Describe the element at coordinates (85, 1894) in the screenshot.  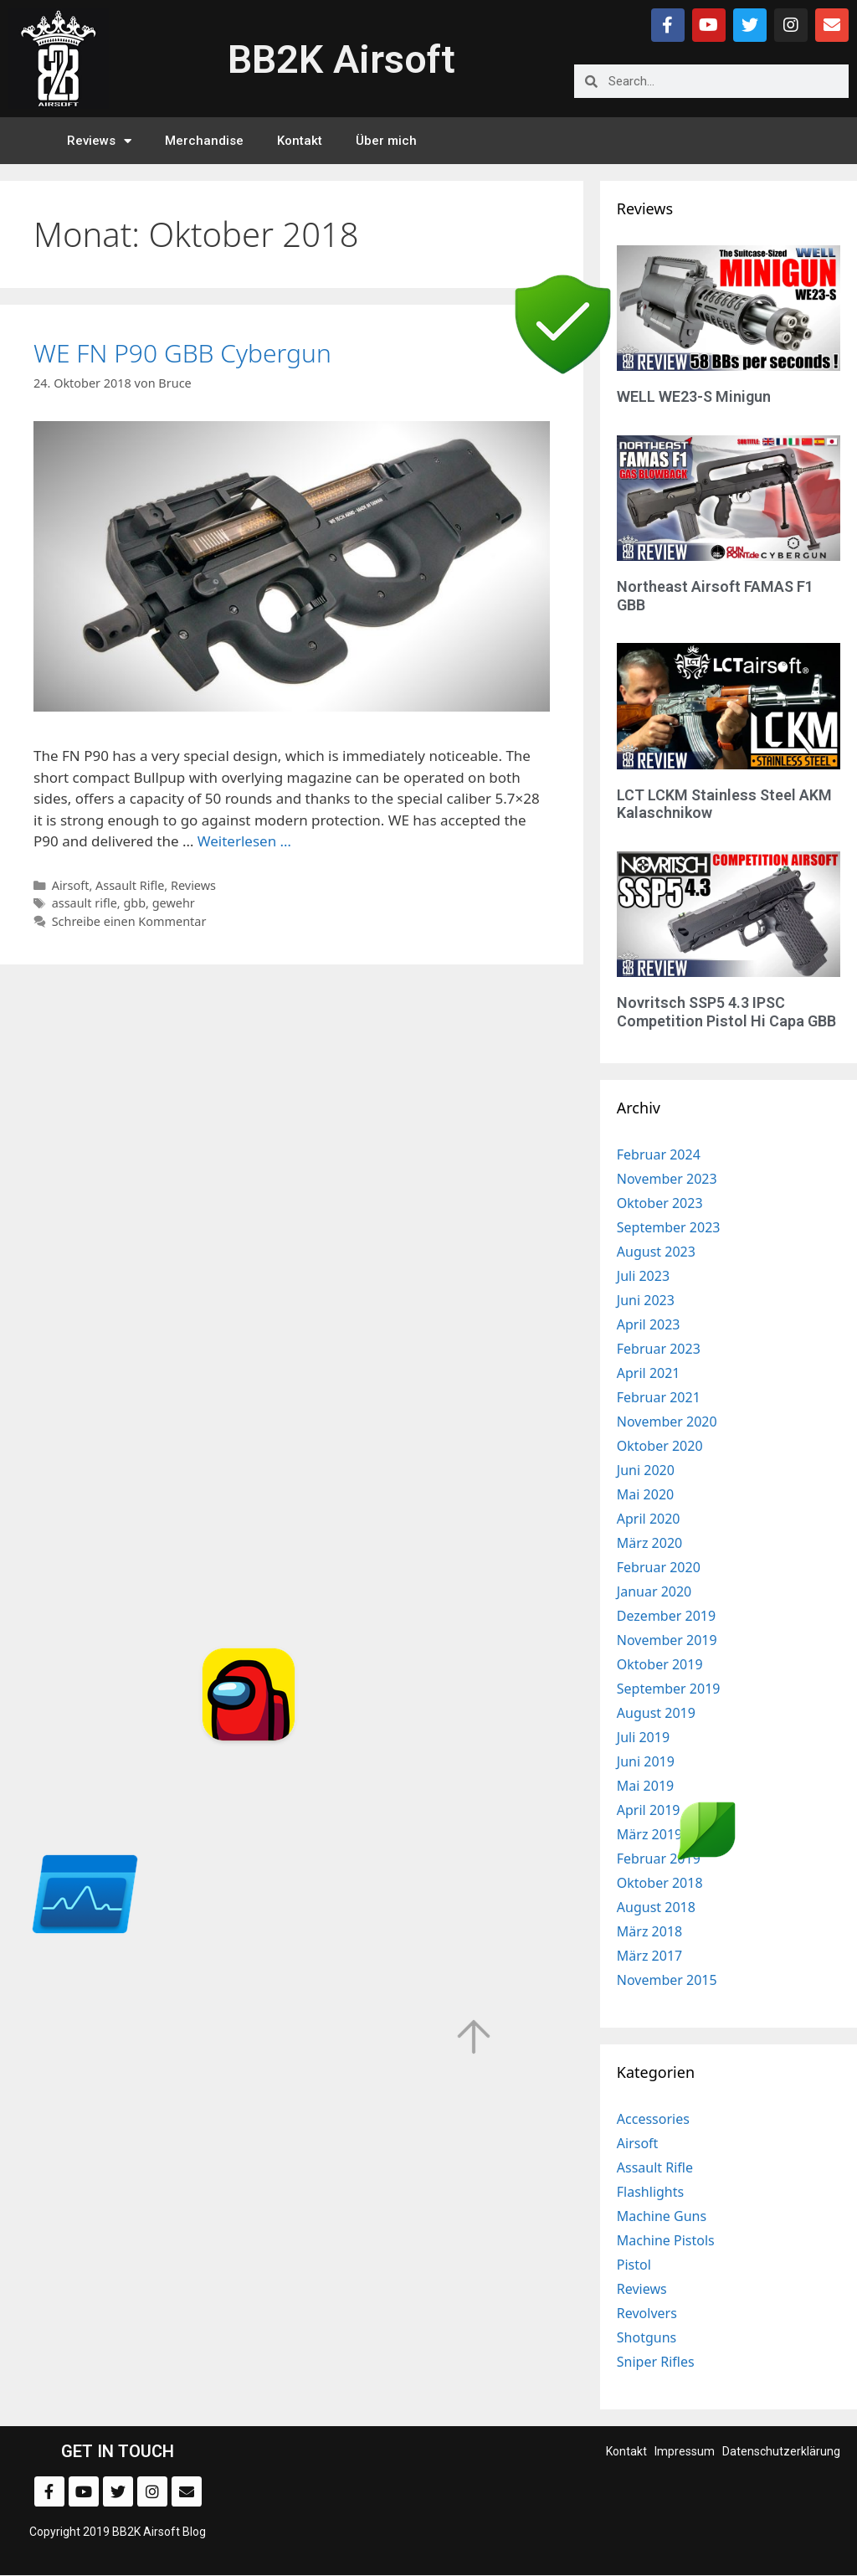
I see `open process monitor application` at that location.